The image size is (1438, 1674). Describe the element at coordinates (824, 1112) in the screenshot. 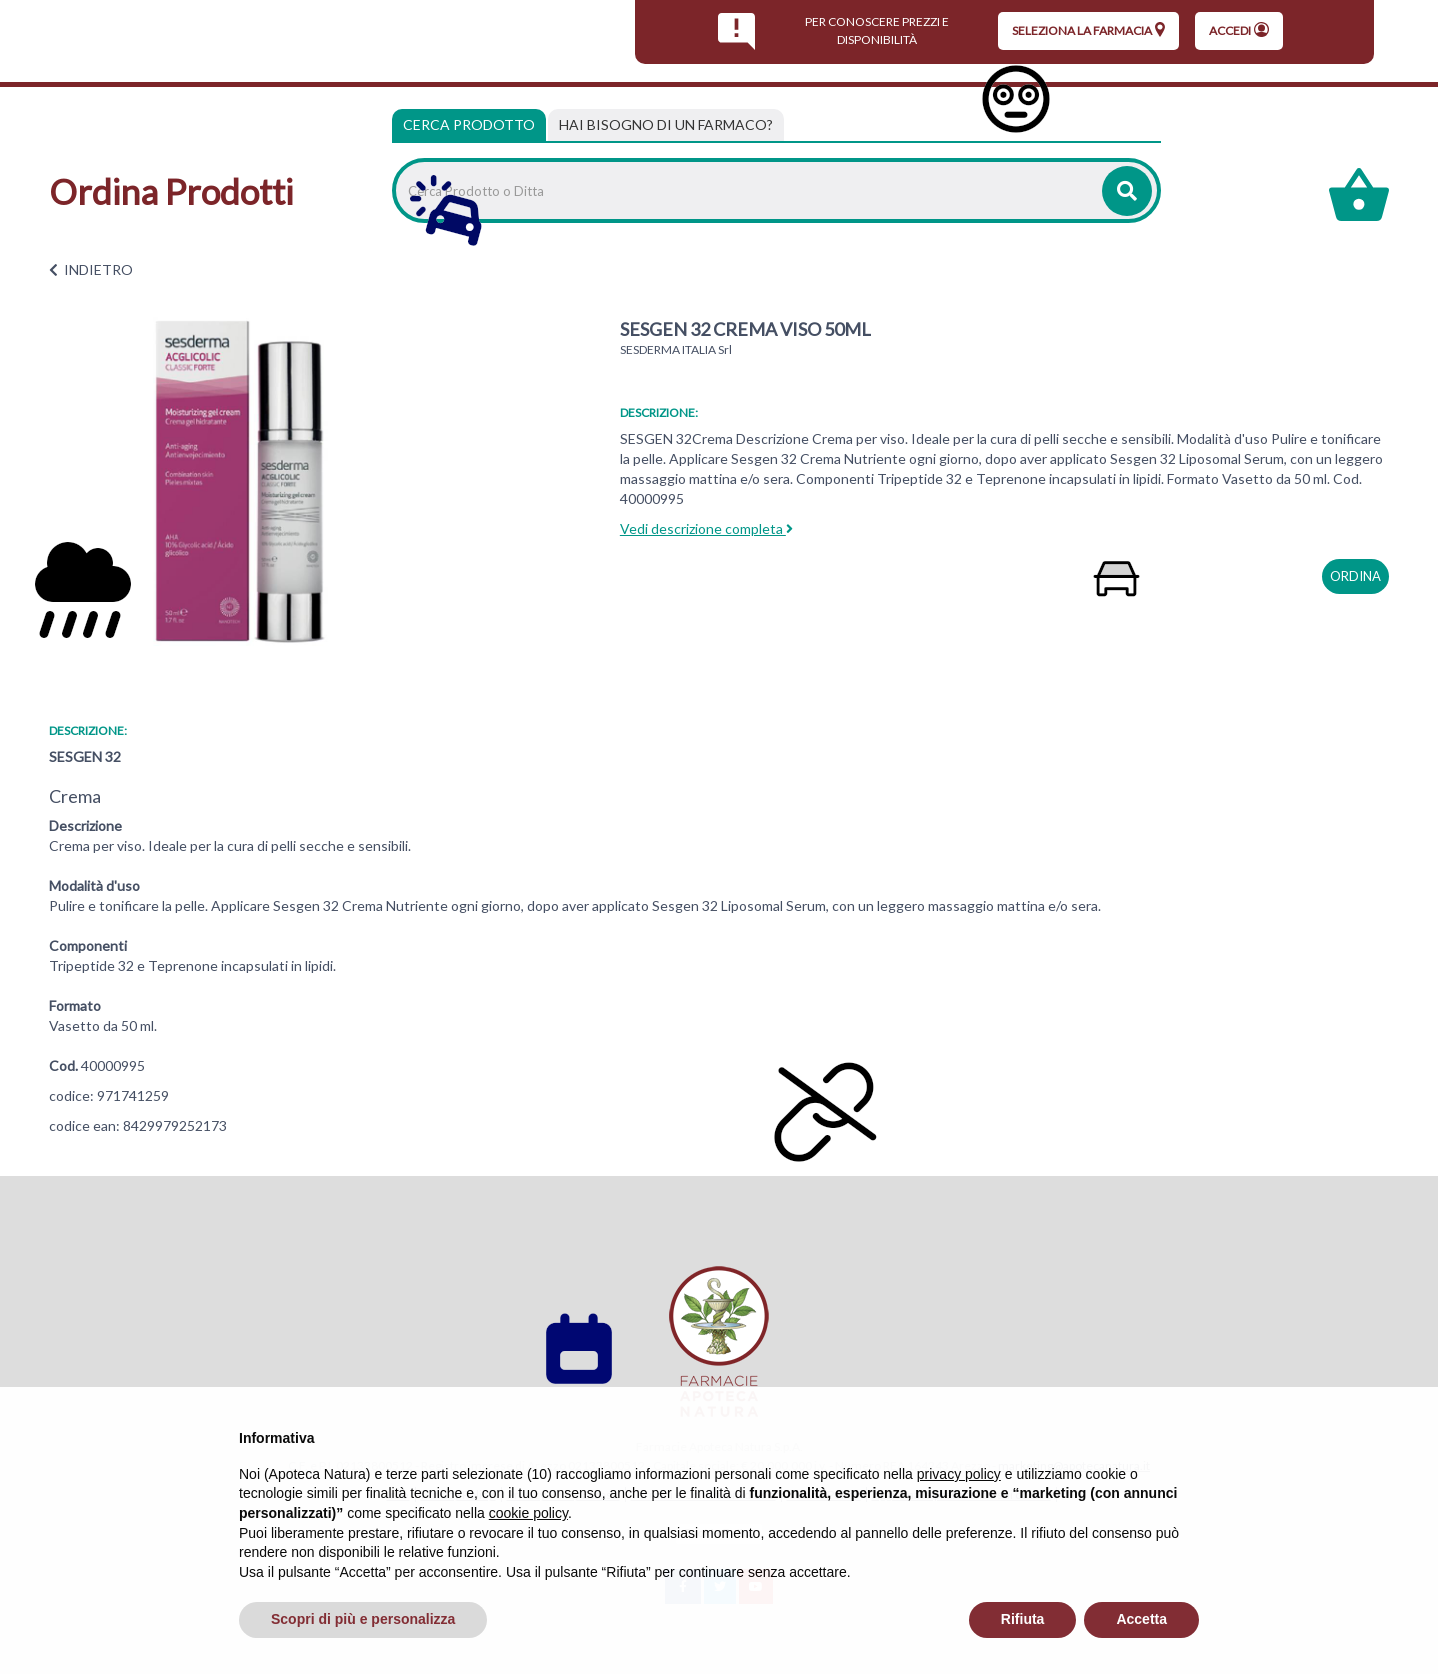

I see `remove a hyperlink` at that location.